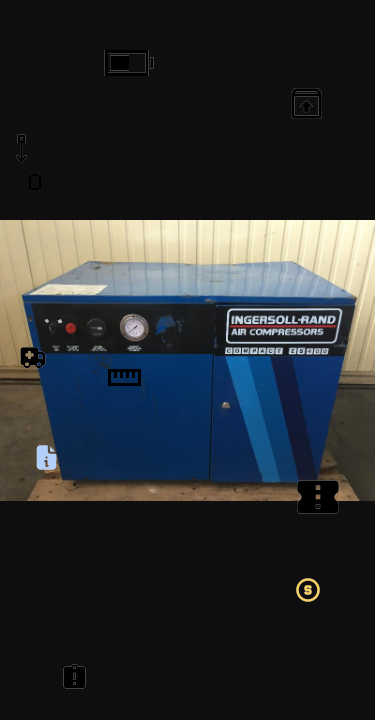  Describe the element at coordinates (124, 377) in the screenshot. I see `access ruler or measurement tool` at that location.